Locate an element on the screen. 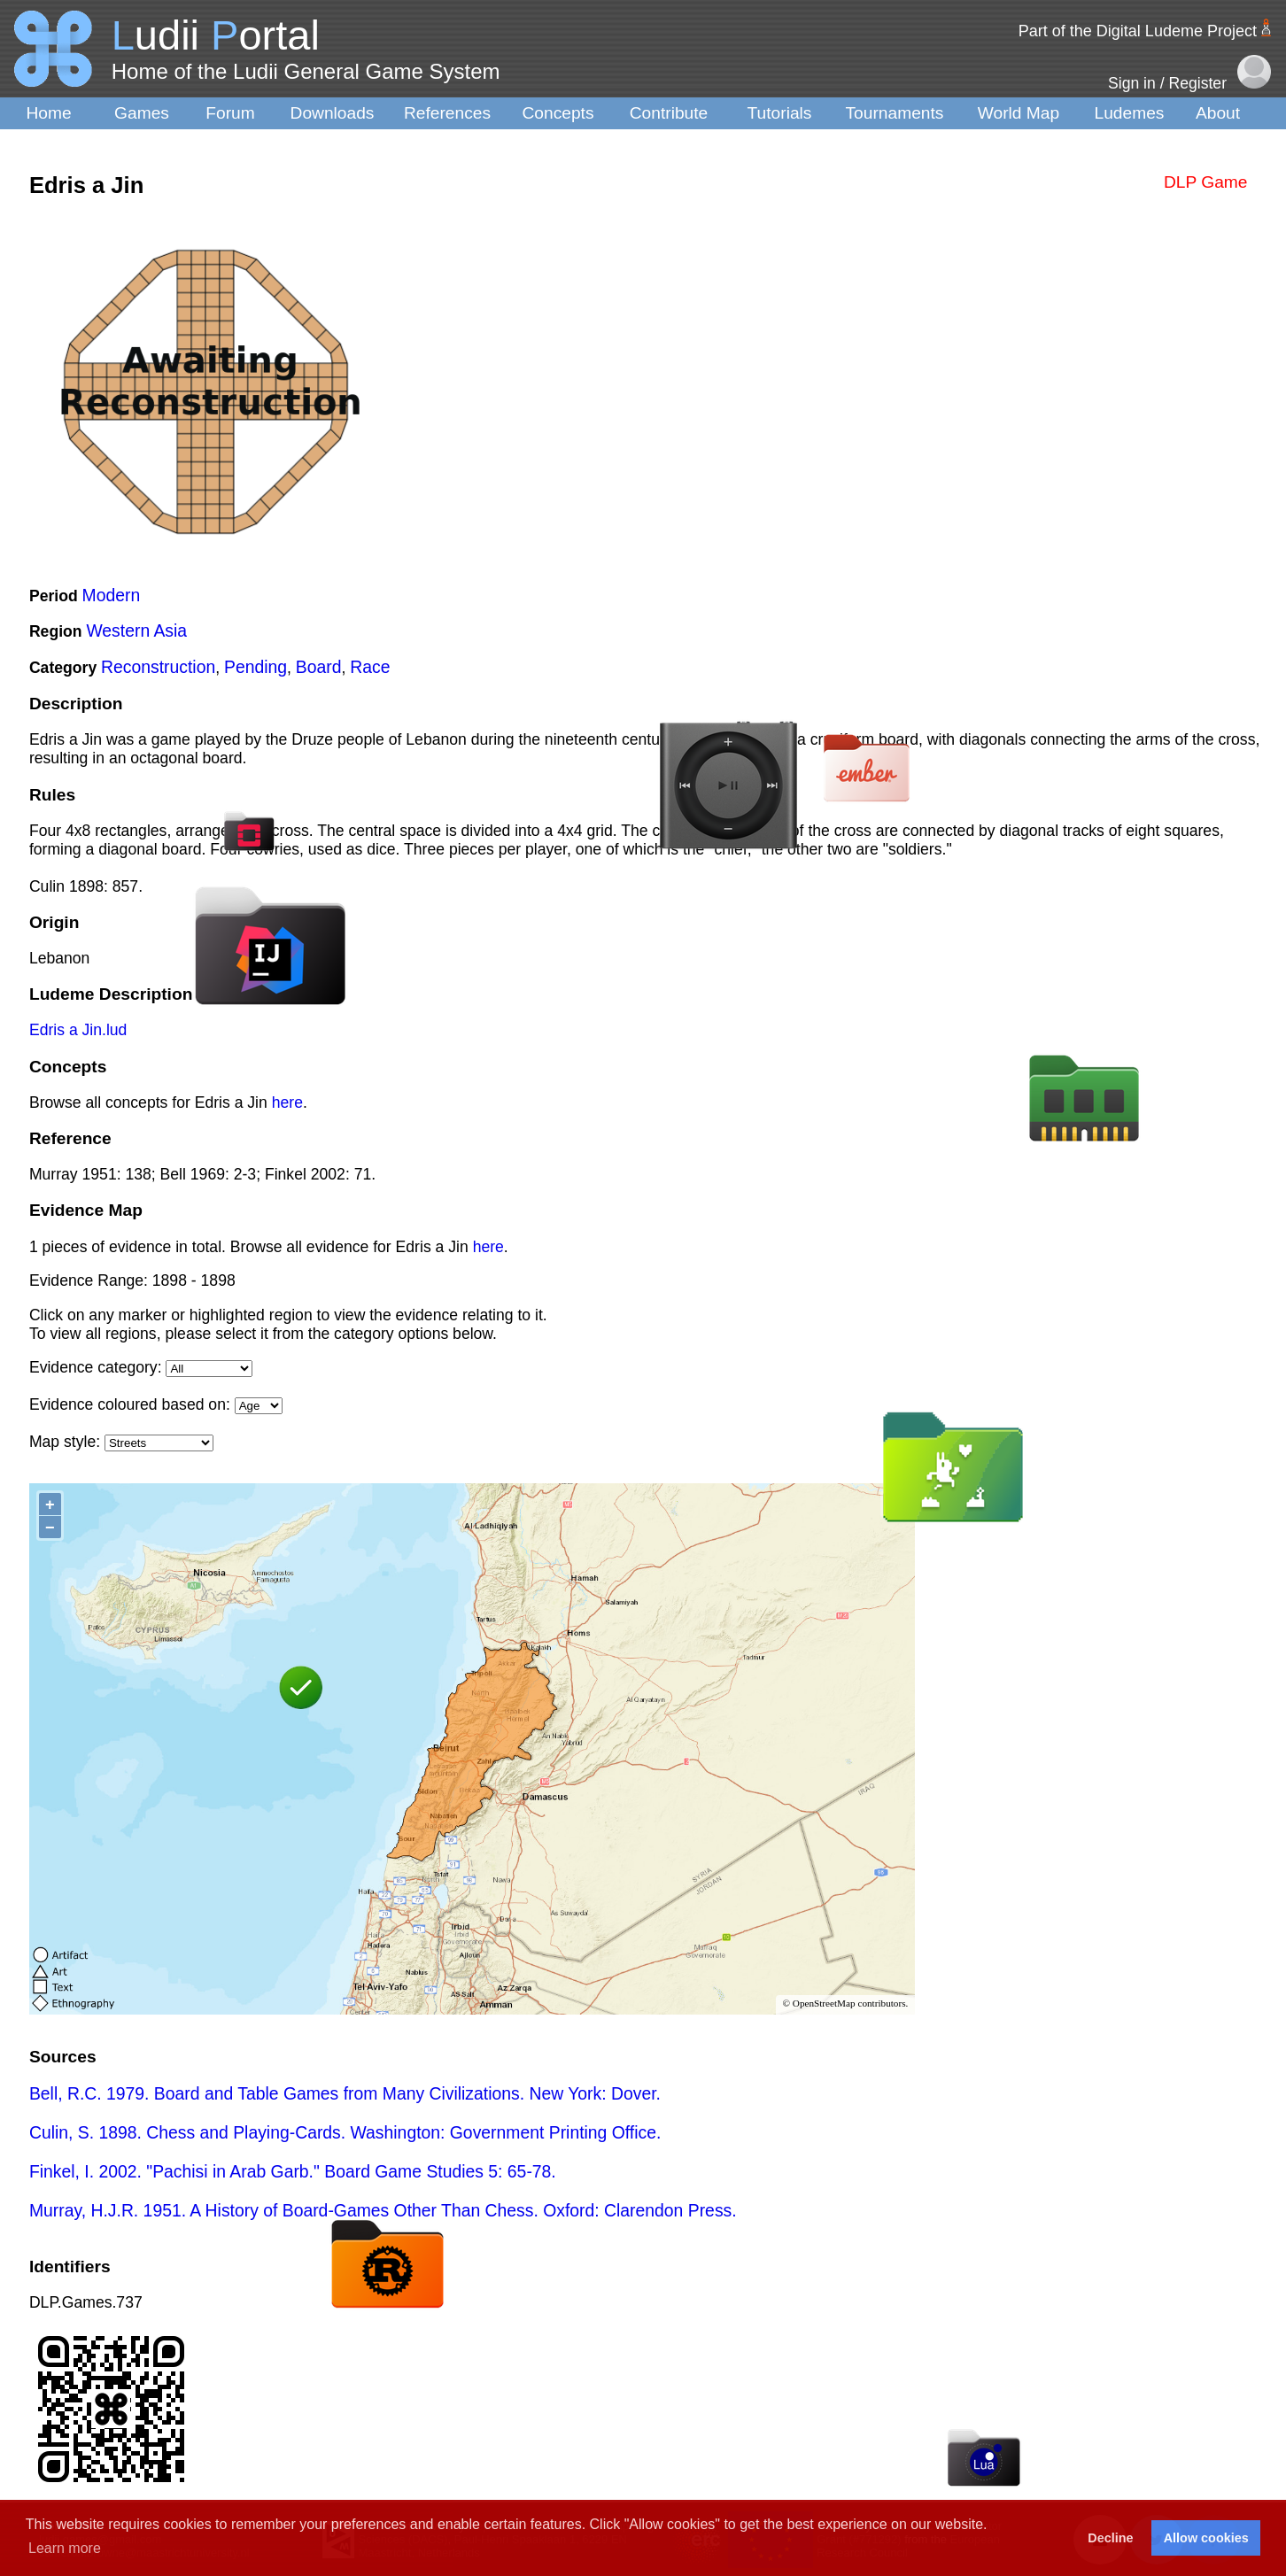 The width and height of the screenshot is (1286, 2576). open folder containing IntelliJ IDEA projects is located at coordinates (269, 949).